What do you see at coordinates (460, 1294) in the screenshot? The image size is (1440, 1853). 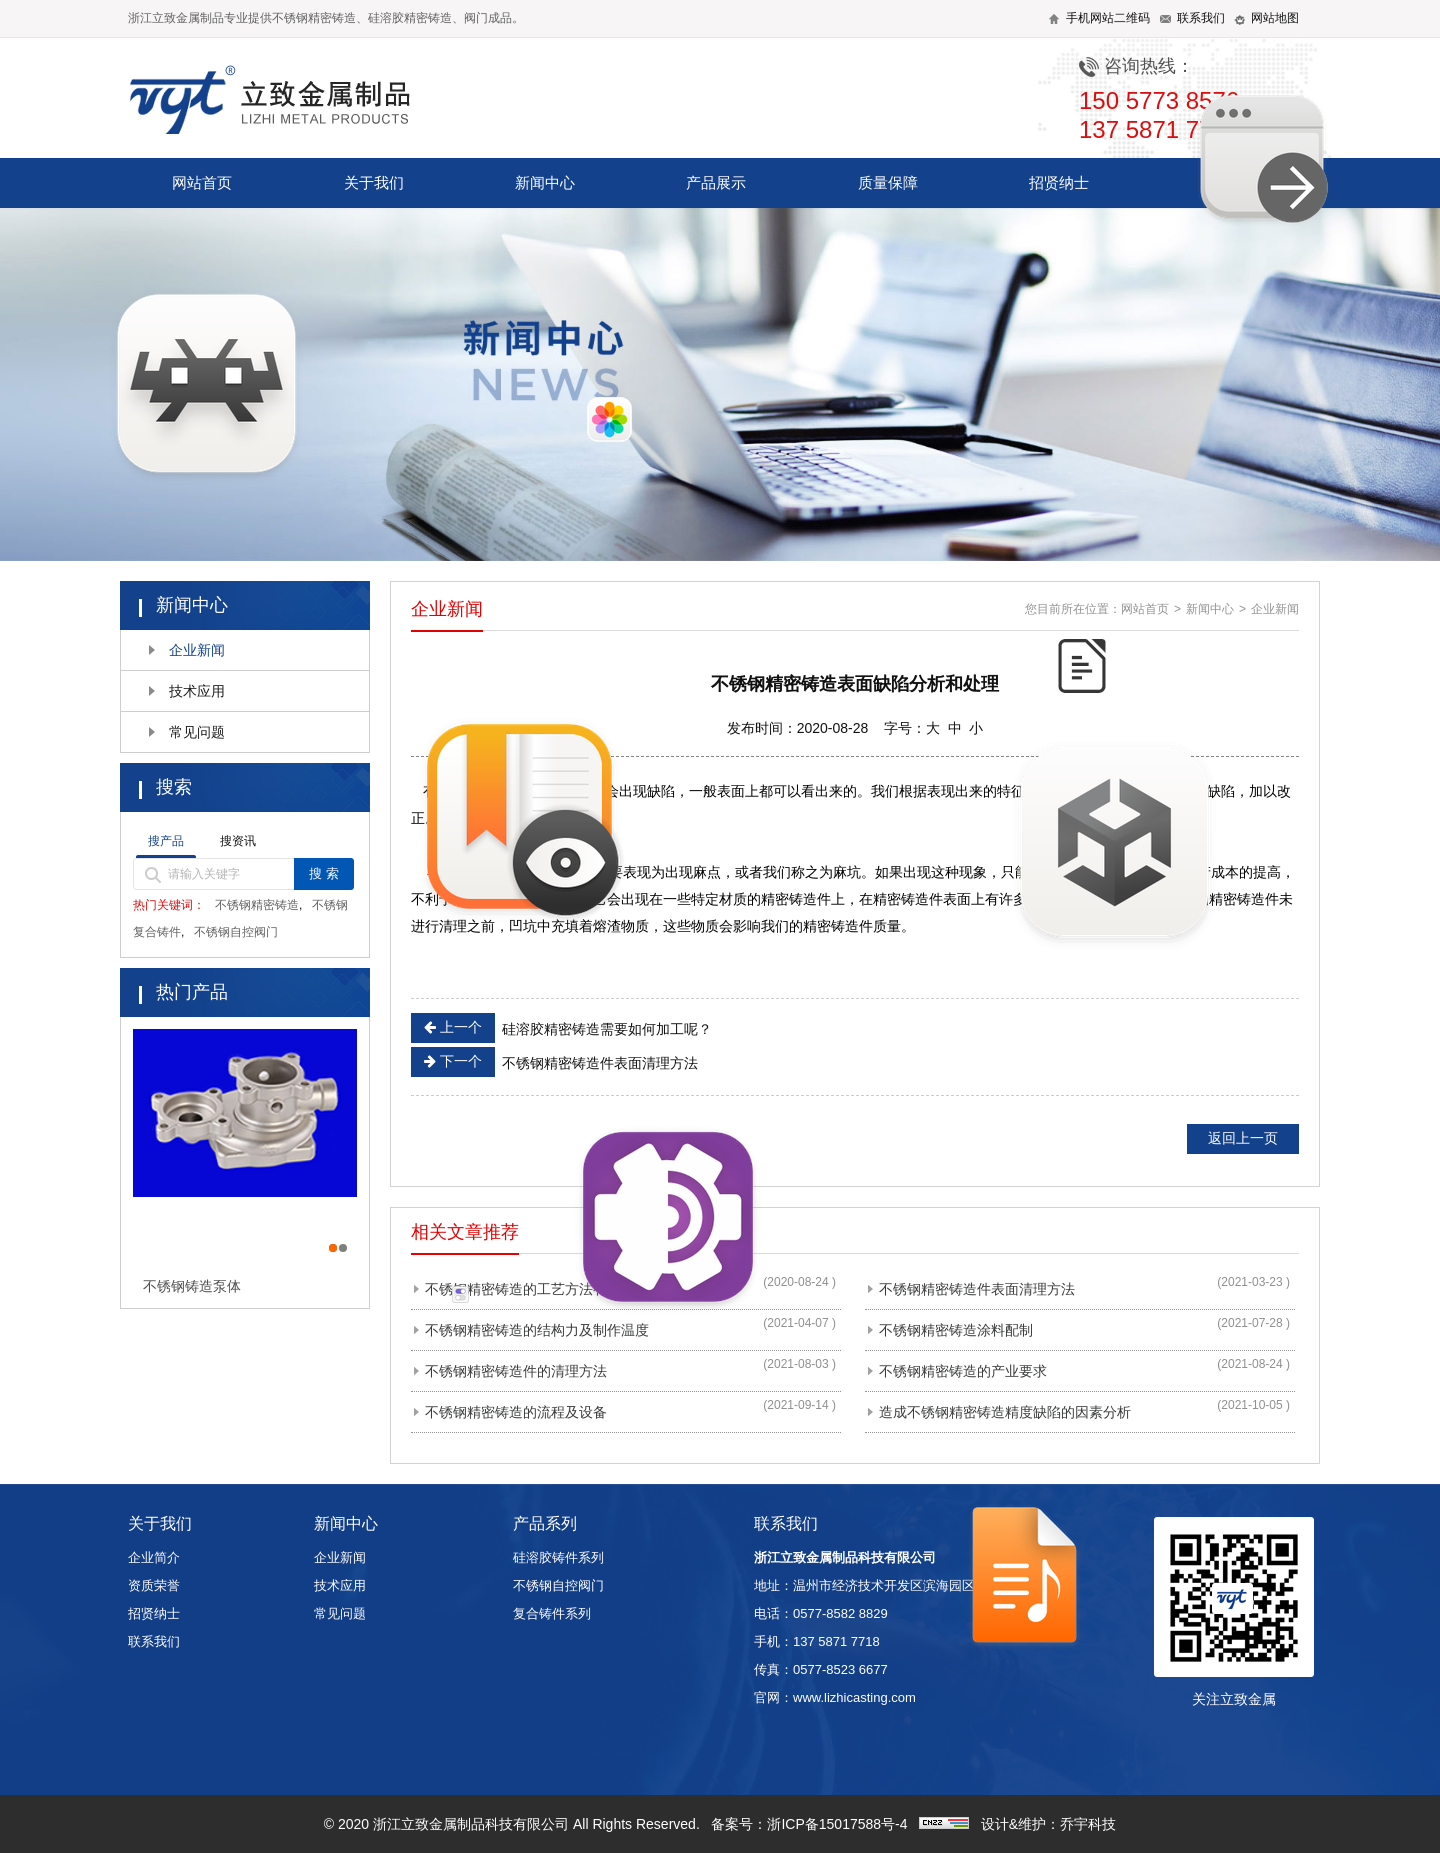 I see `open desktop preferences or settings` at bounding box center [460, 1294].